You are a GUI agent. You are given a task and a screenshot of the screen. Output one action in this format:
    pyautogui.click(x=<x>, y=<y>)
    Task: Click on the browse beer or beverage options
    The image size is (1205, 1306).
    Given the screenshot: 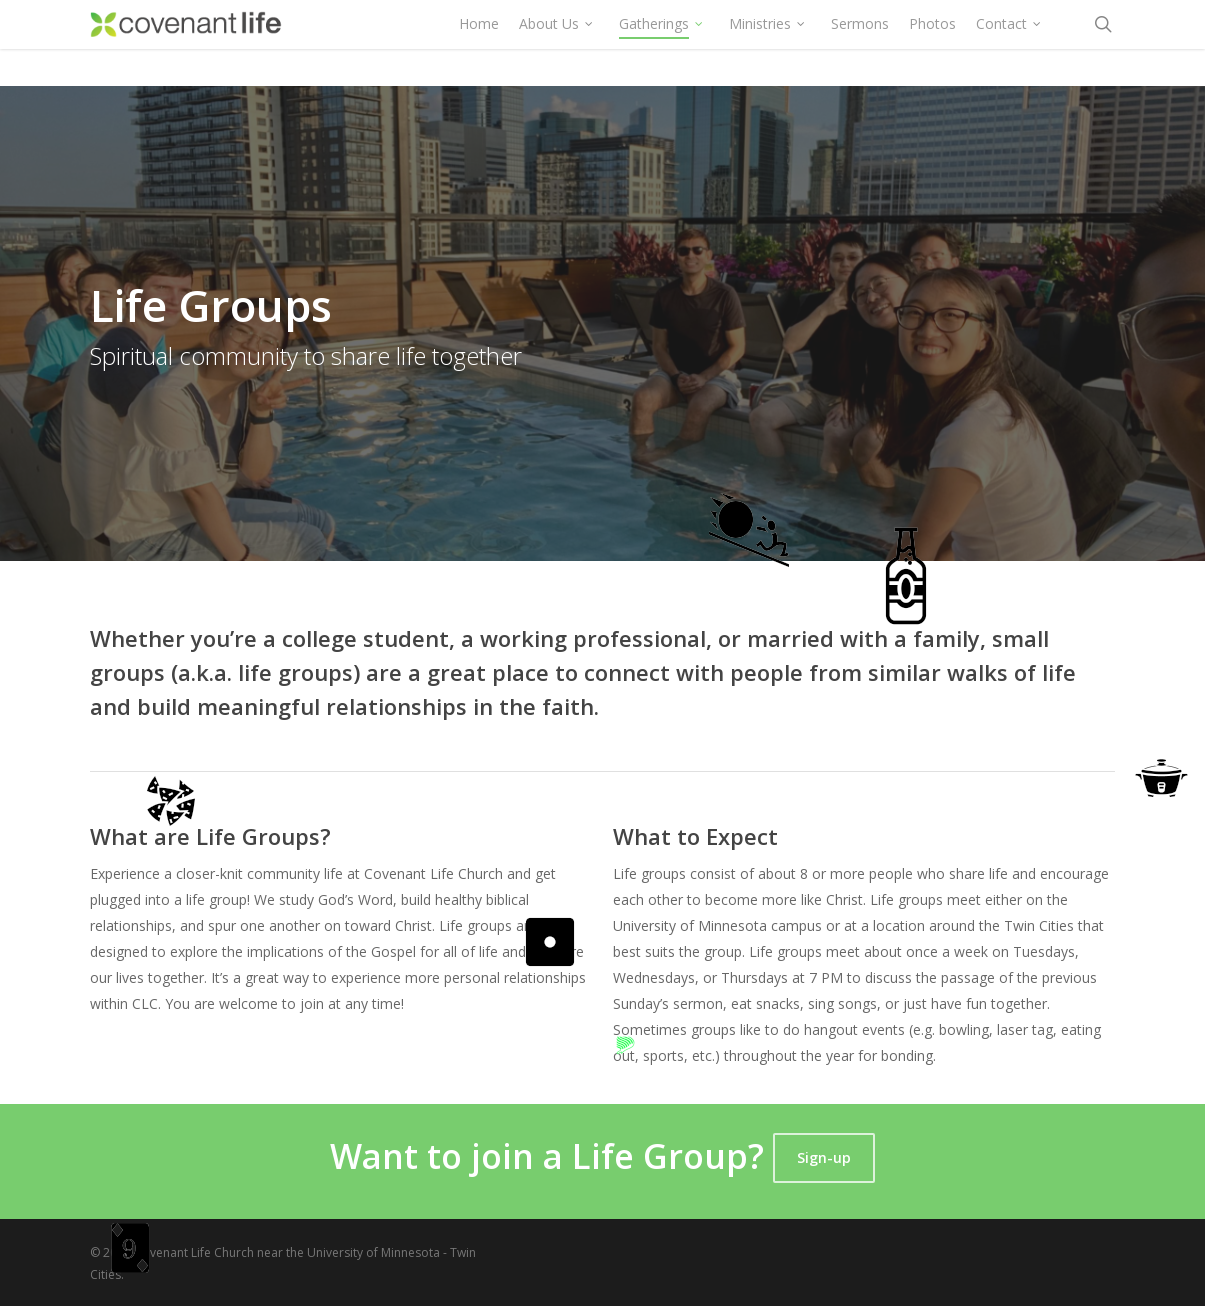 What is the action you would take?
    pyautogui.click(x=906, y=576)
    